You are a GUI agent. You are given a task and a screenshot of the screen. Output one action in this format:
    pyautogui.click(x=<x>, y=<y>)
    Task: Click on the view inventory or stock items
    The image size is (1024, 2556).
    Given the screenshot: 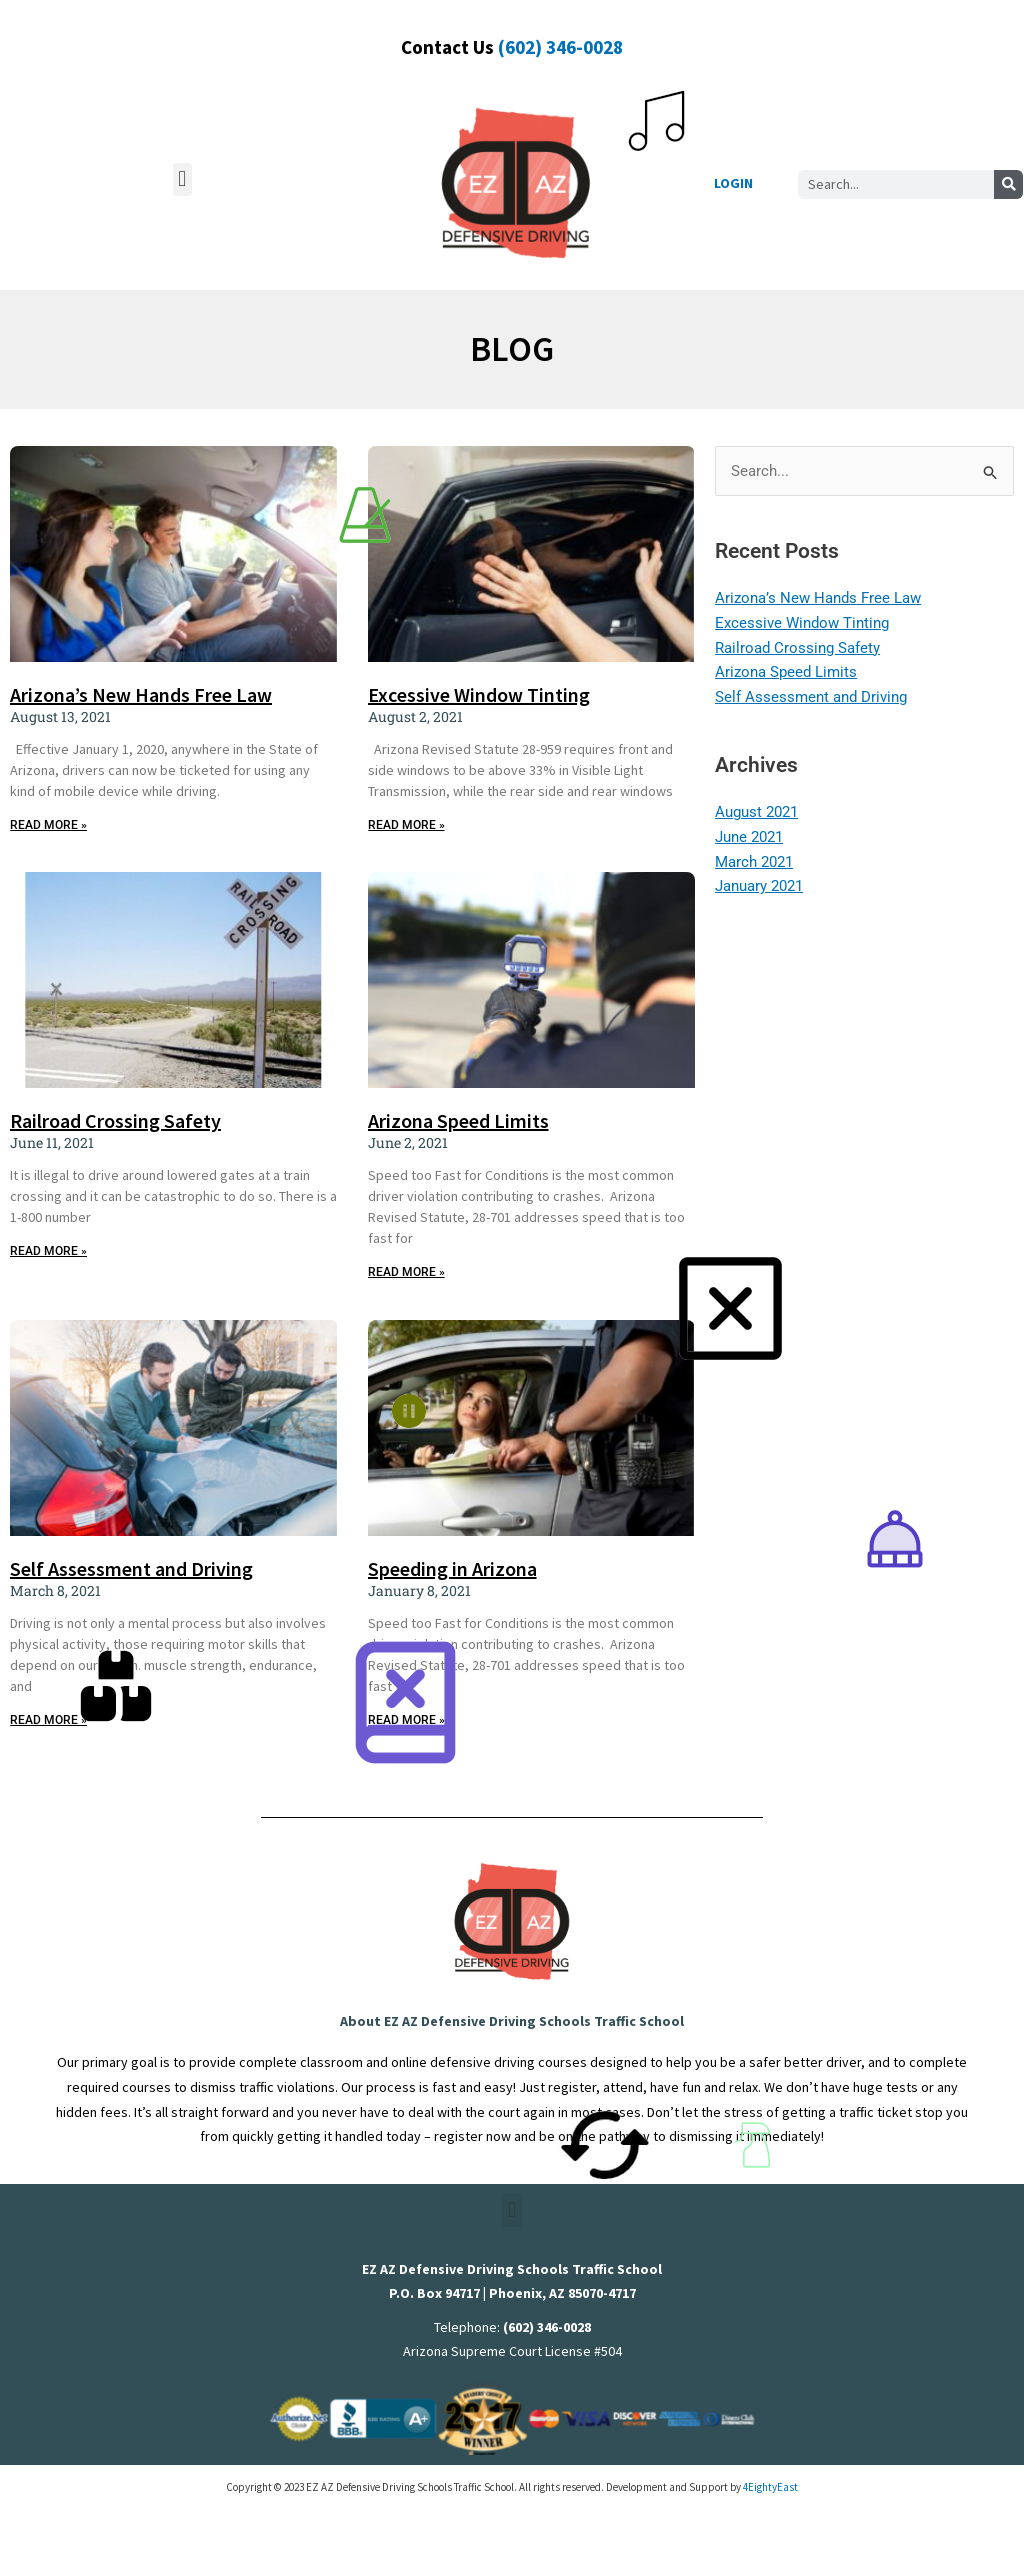 What is the action you would take?
    pyautogui.click(x=116, y=1686)
    